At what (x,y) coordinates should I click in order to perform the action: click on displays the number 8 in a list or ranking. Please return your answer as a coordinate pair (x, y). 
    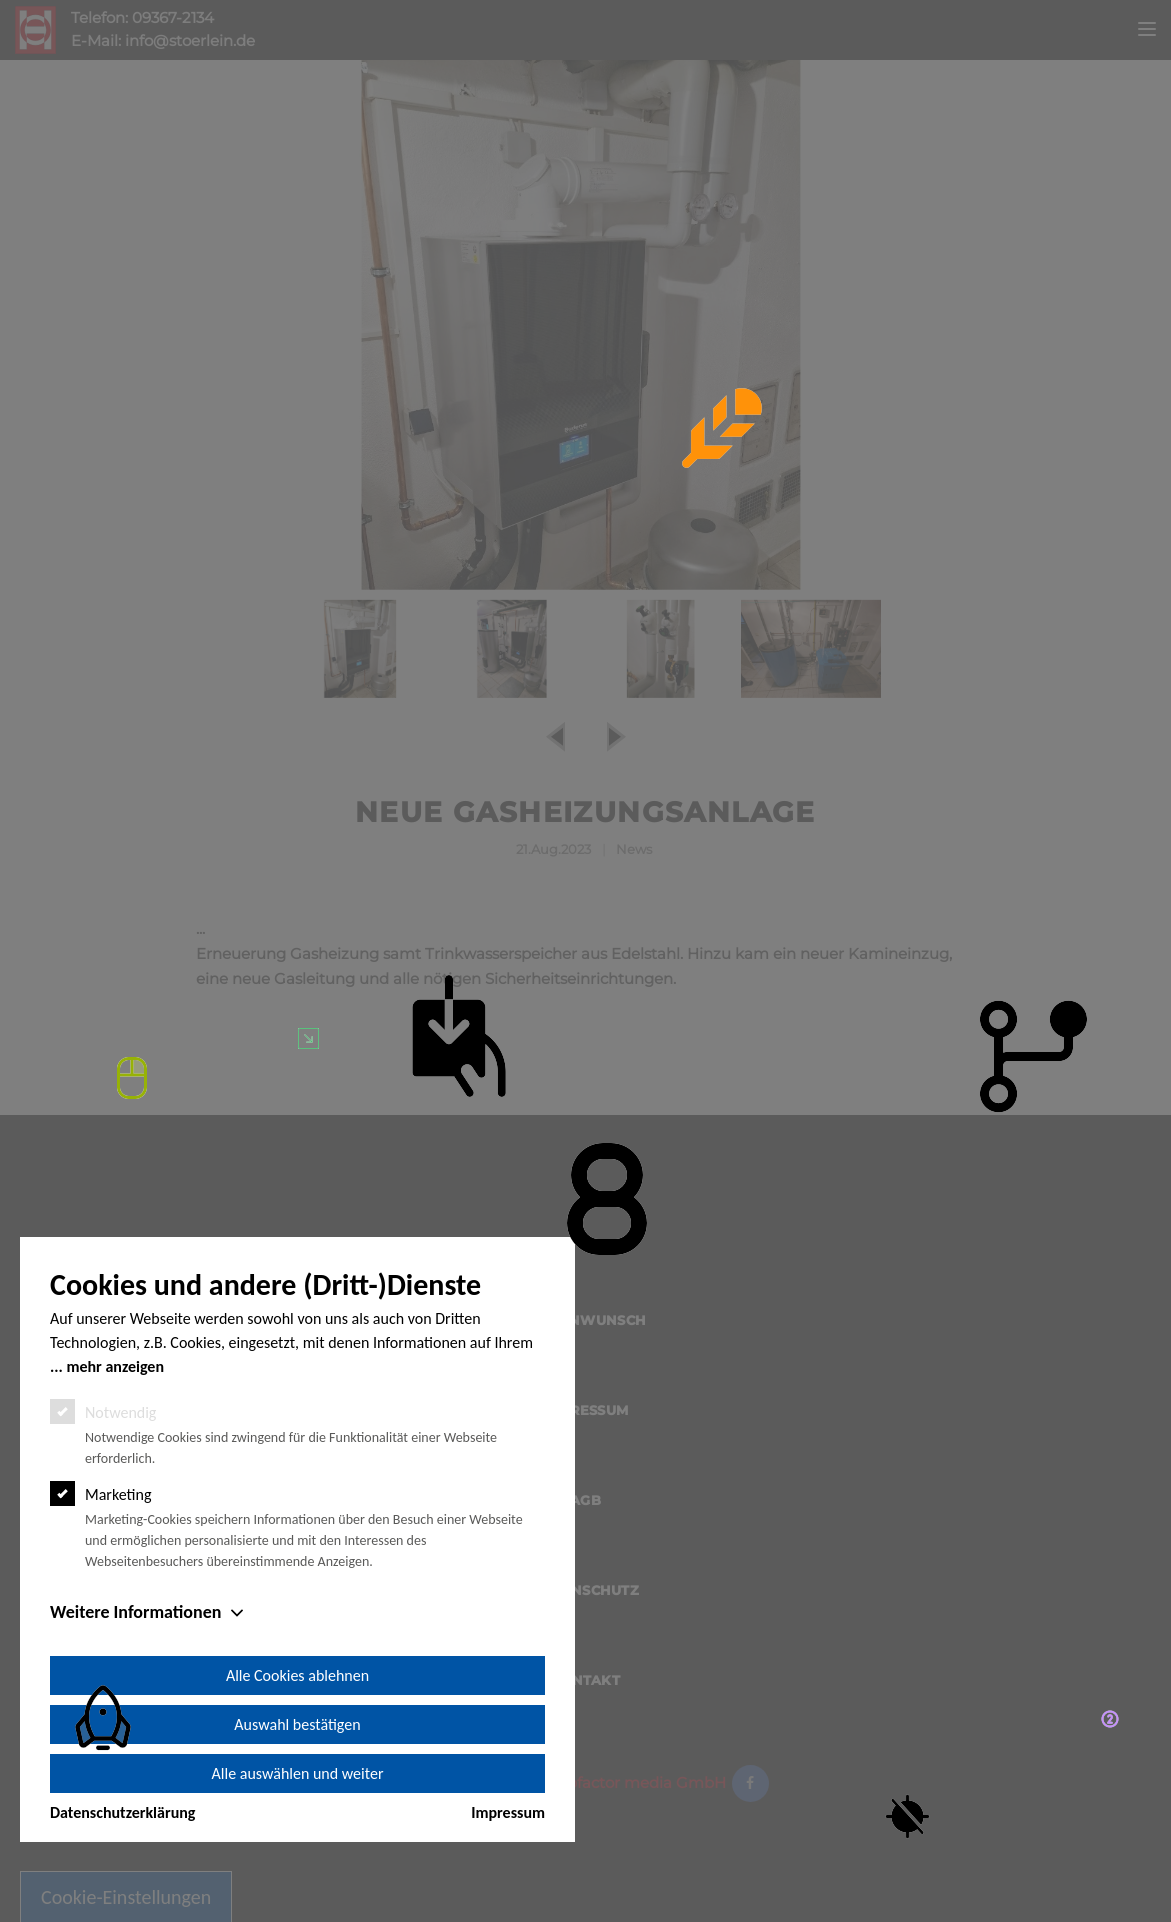
    Looking at the image, I should click on (607, 1199).